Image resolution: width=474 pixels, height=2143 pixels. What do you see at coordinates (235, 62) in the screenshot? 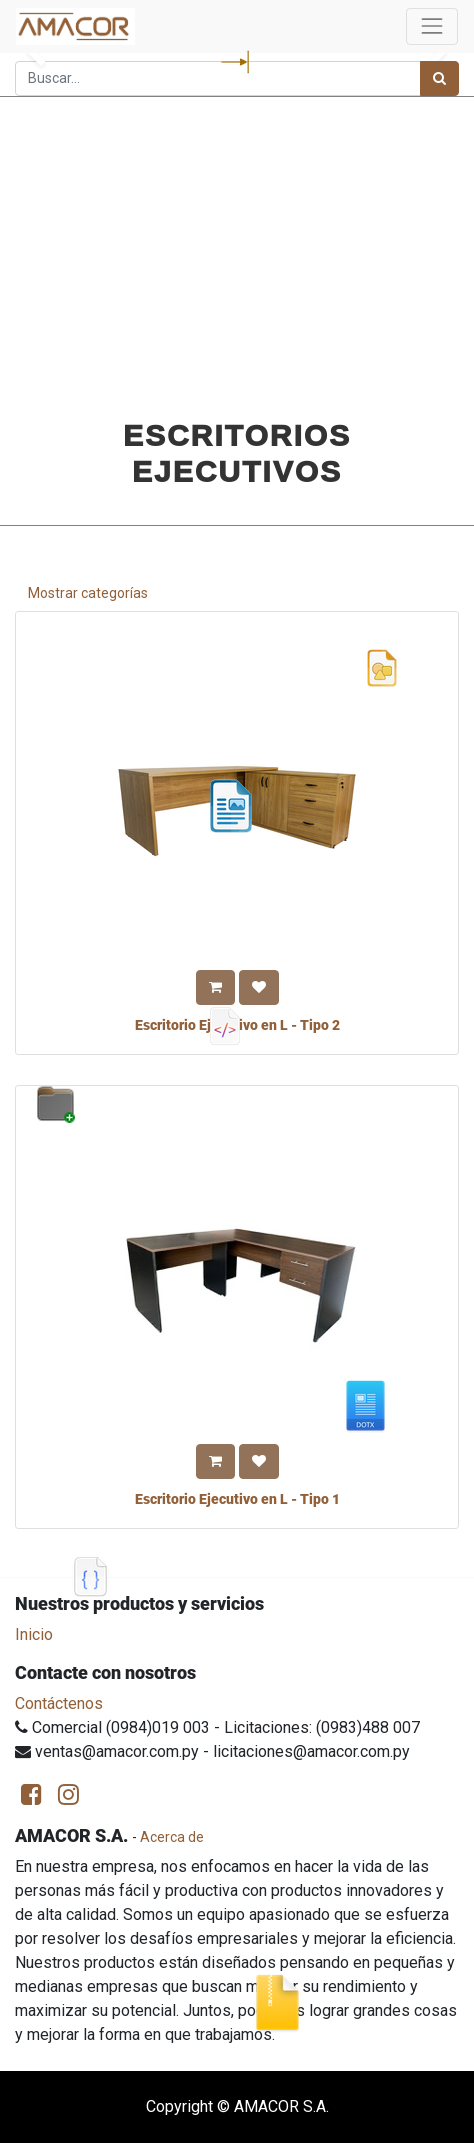
I see `go to the last item in a list or sequence` at bounding box center [235, 62].